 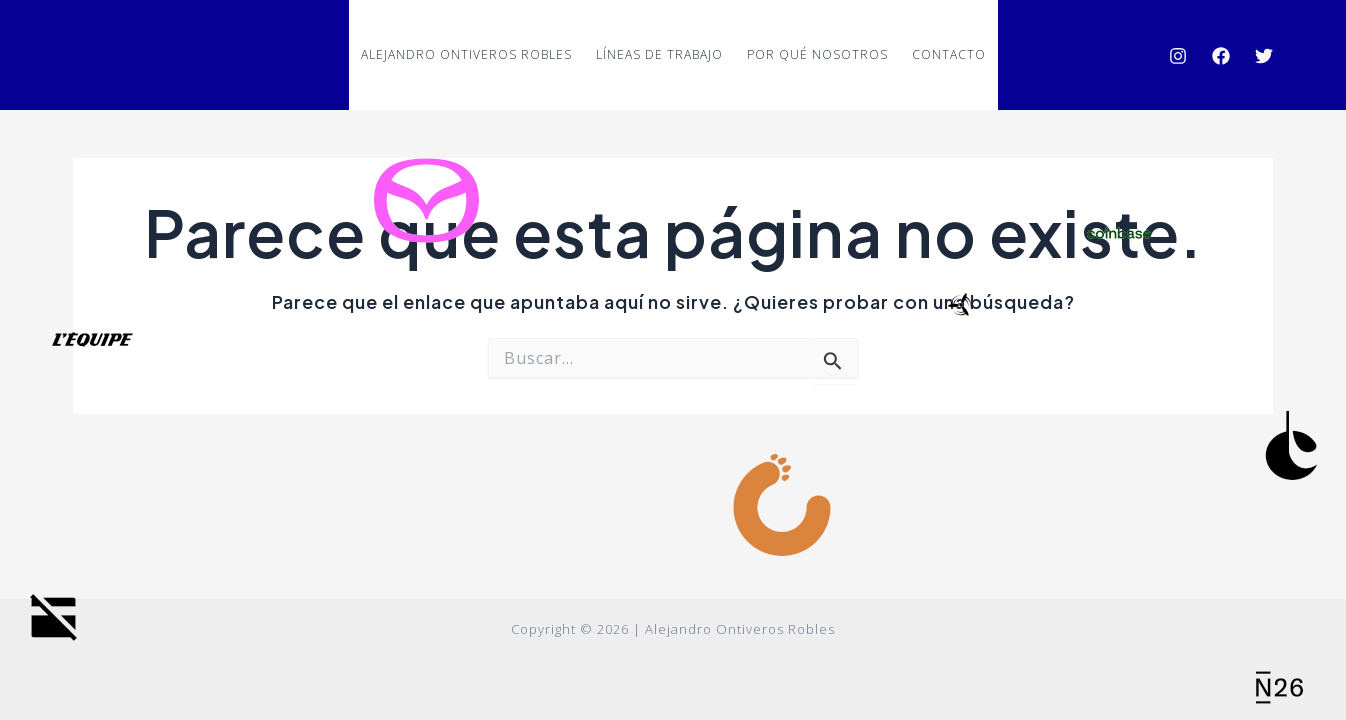 I want to click on open the N26 banking app, so click(x=1279, y=687).